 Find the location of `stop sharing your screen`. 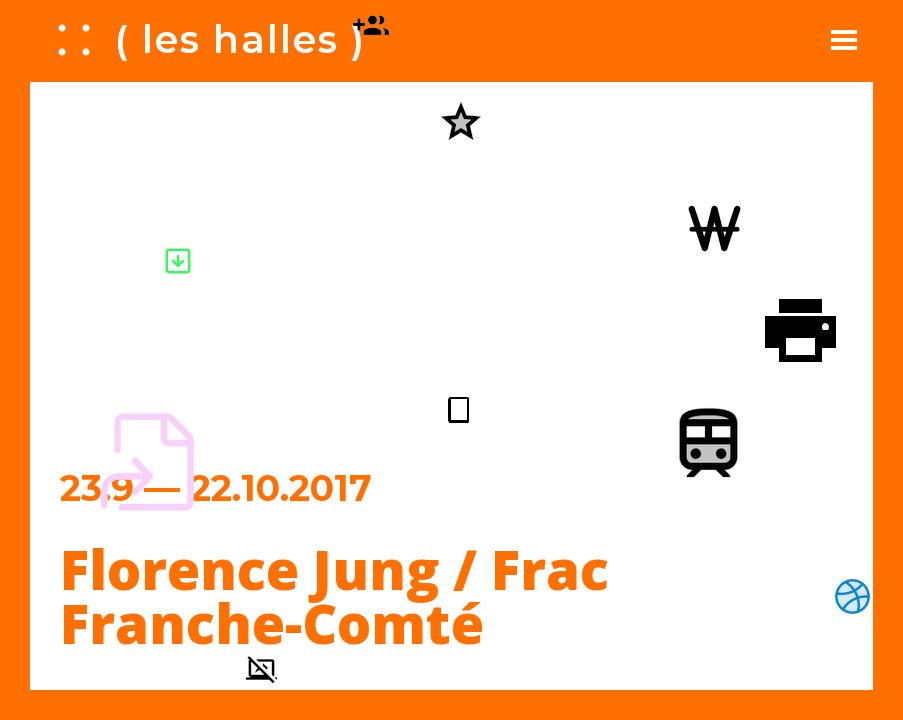

stop sharing your screen is located at coordinates (261, 669).